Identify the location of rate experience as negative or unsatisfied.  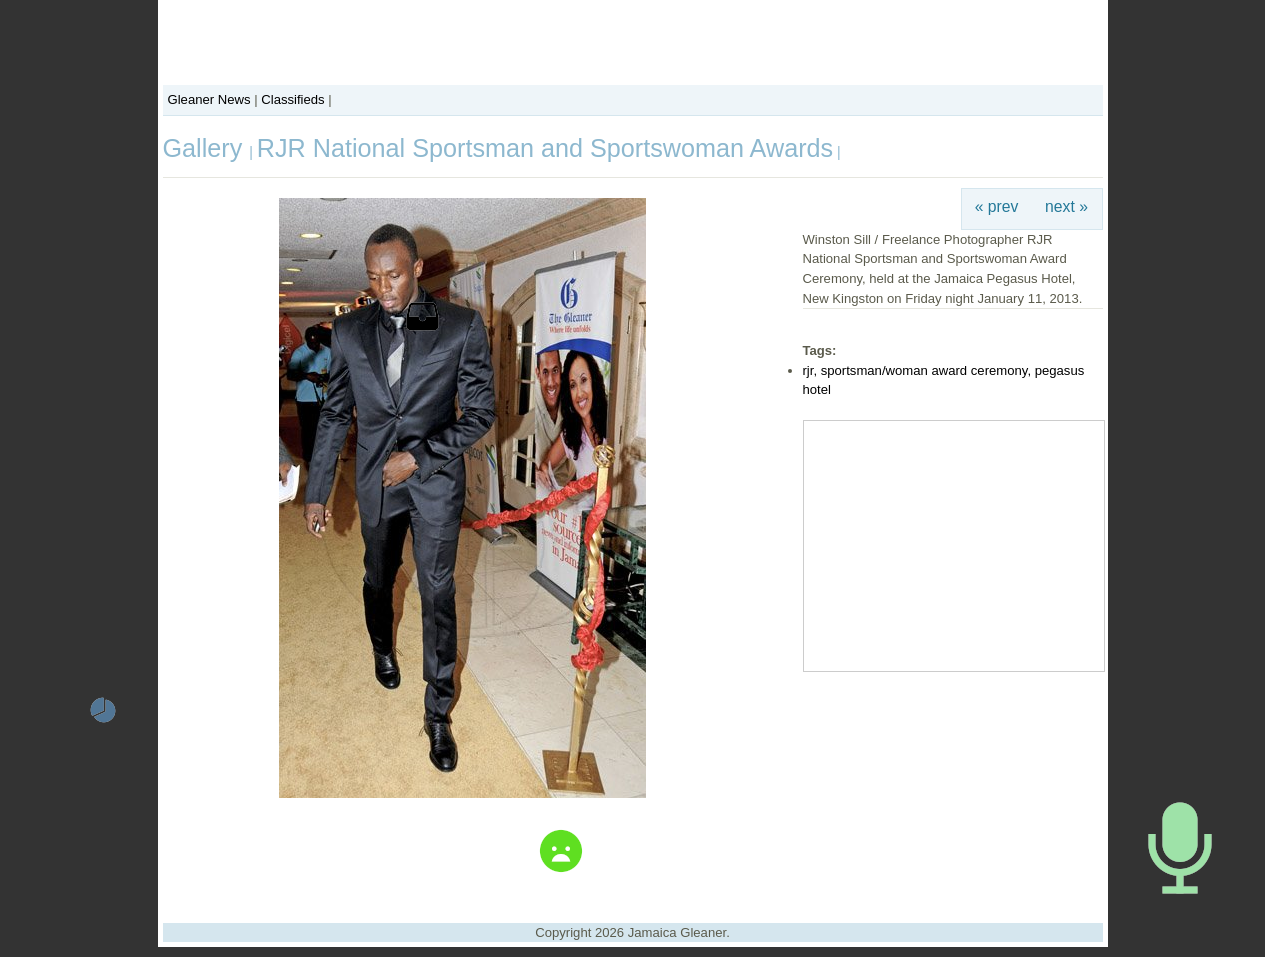
(561, 851).